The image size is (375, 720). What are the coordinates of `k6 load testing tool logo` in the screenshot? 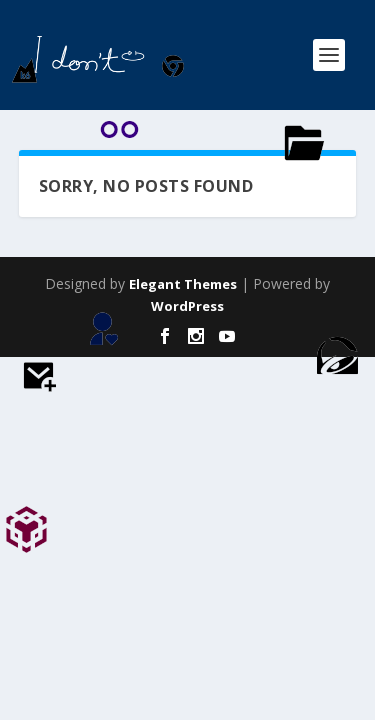 It's located at (24, 70).